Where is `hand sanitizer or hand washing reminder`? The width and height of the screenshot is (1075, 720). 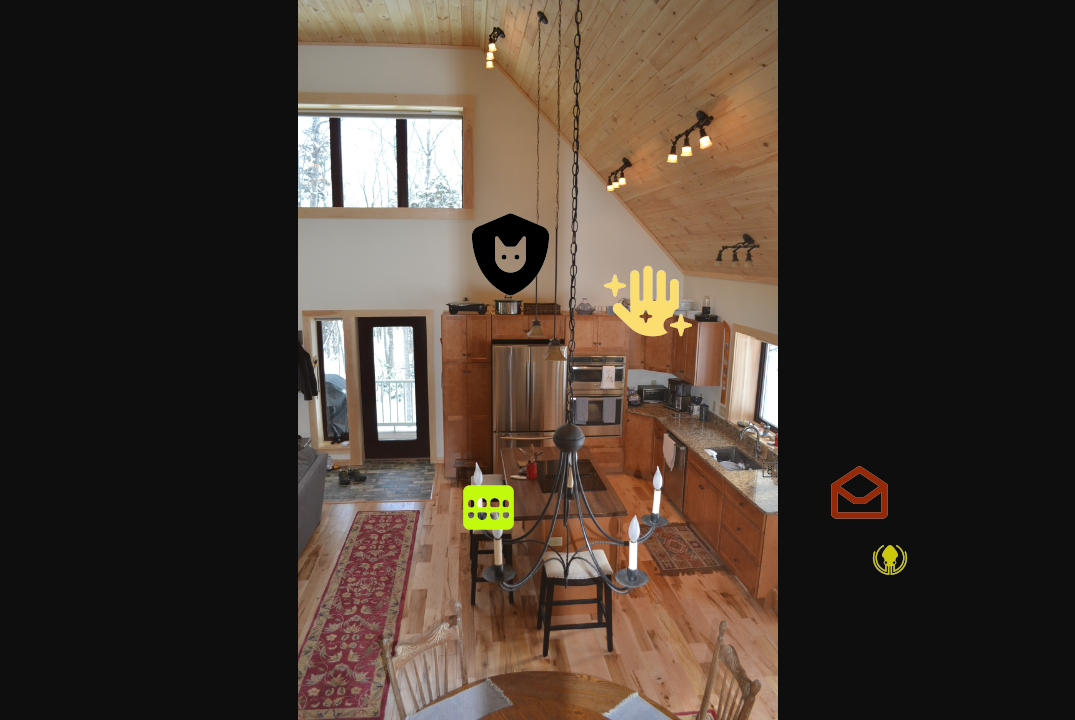 hand sanitizer or hand washing reminder is located at coordinates (648, 301).